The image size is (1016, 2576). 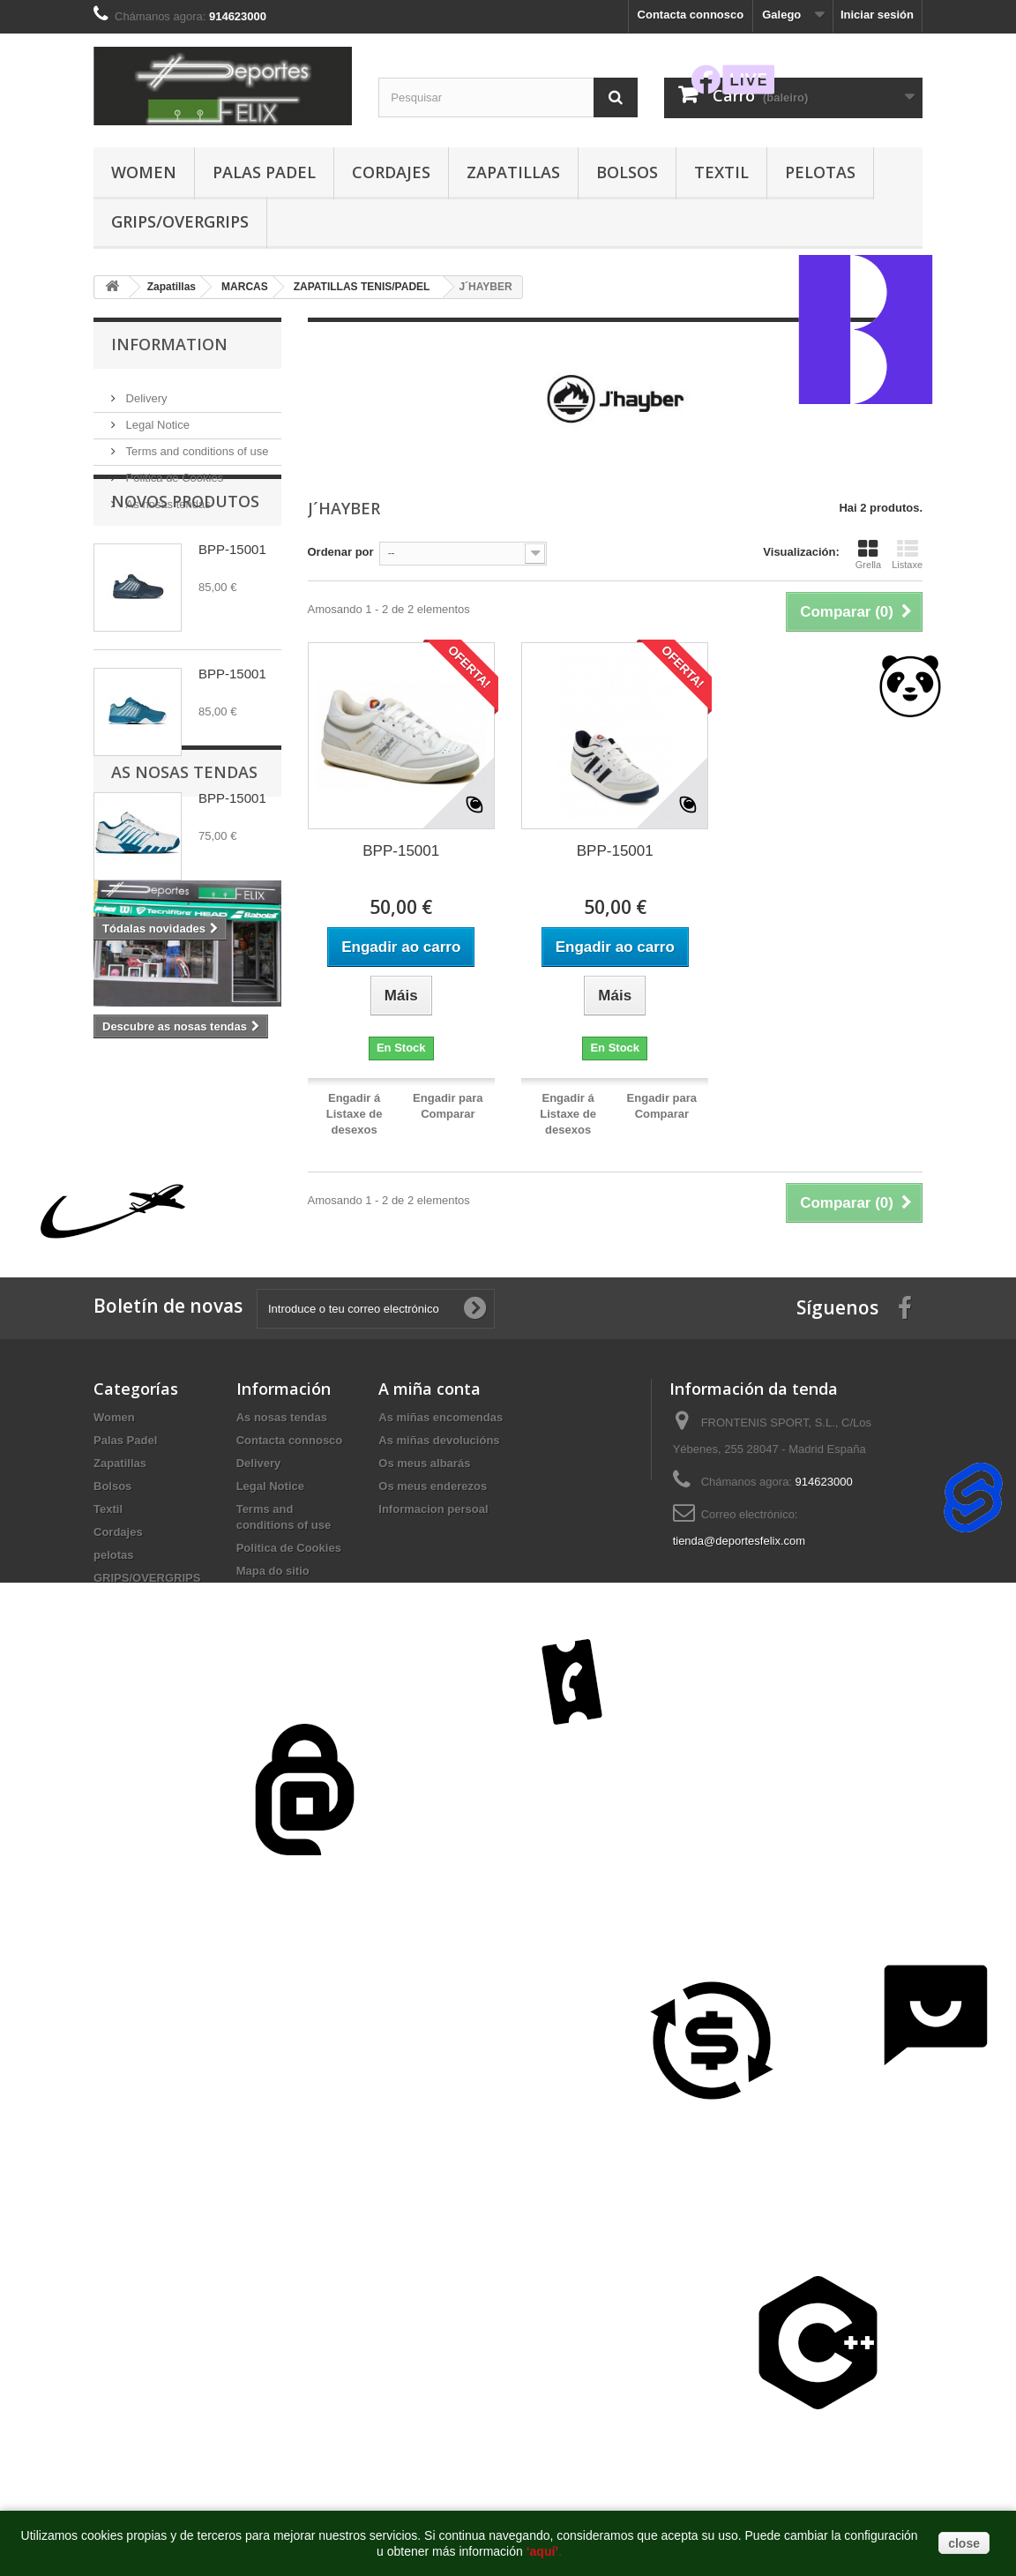 What do you see at coordinates (304, 1789) in the screenshot?
I see `open addy.io email alias service` at bounding box center [304, 1789].